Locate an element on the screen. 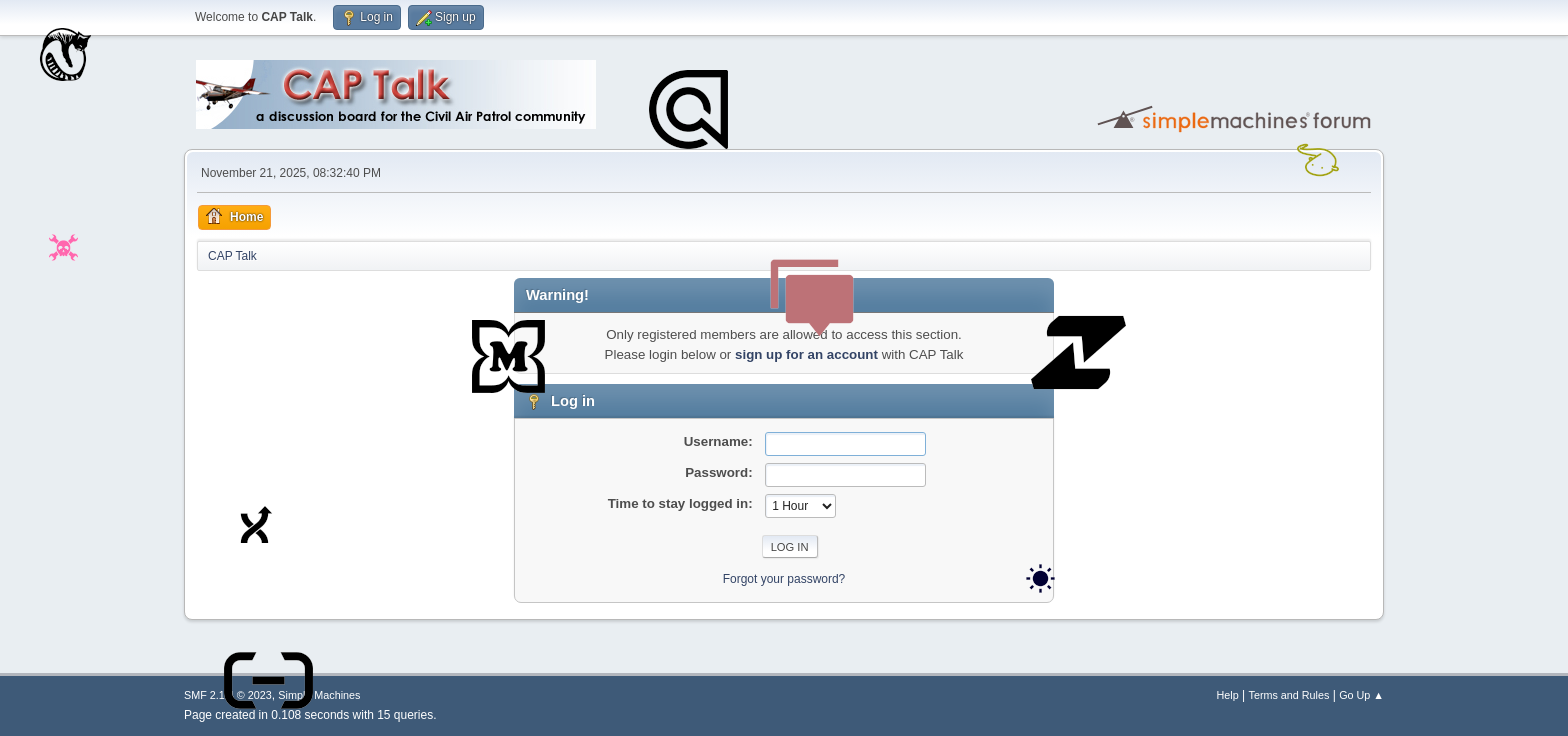  switch to light mode is located at coordinates (1040, 578).